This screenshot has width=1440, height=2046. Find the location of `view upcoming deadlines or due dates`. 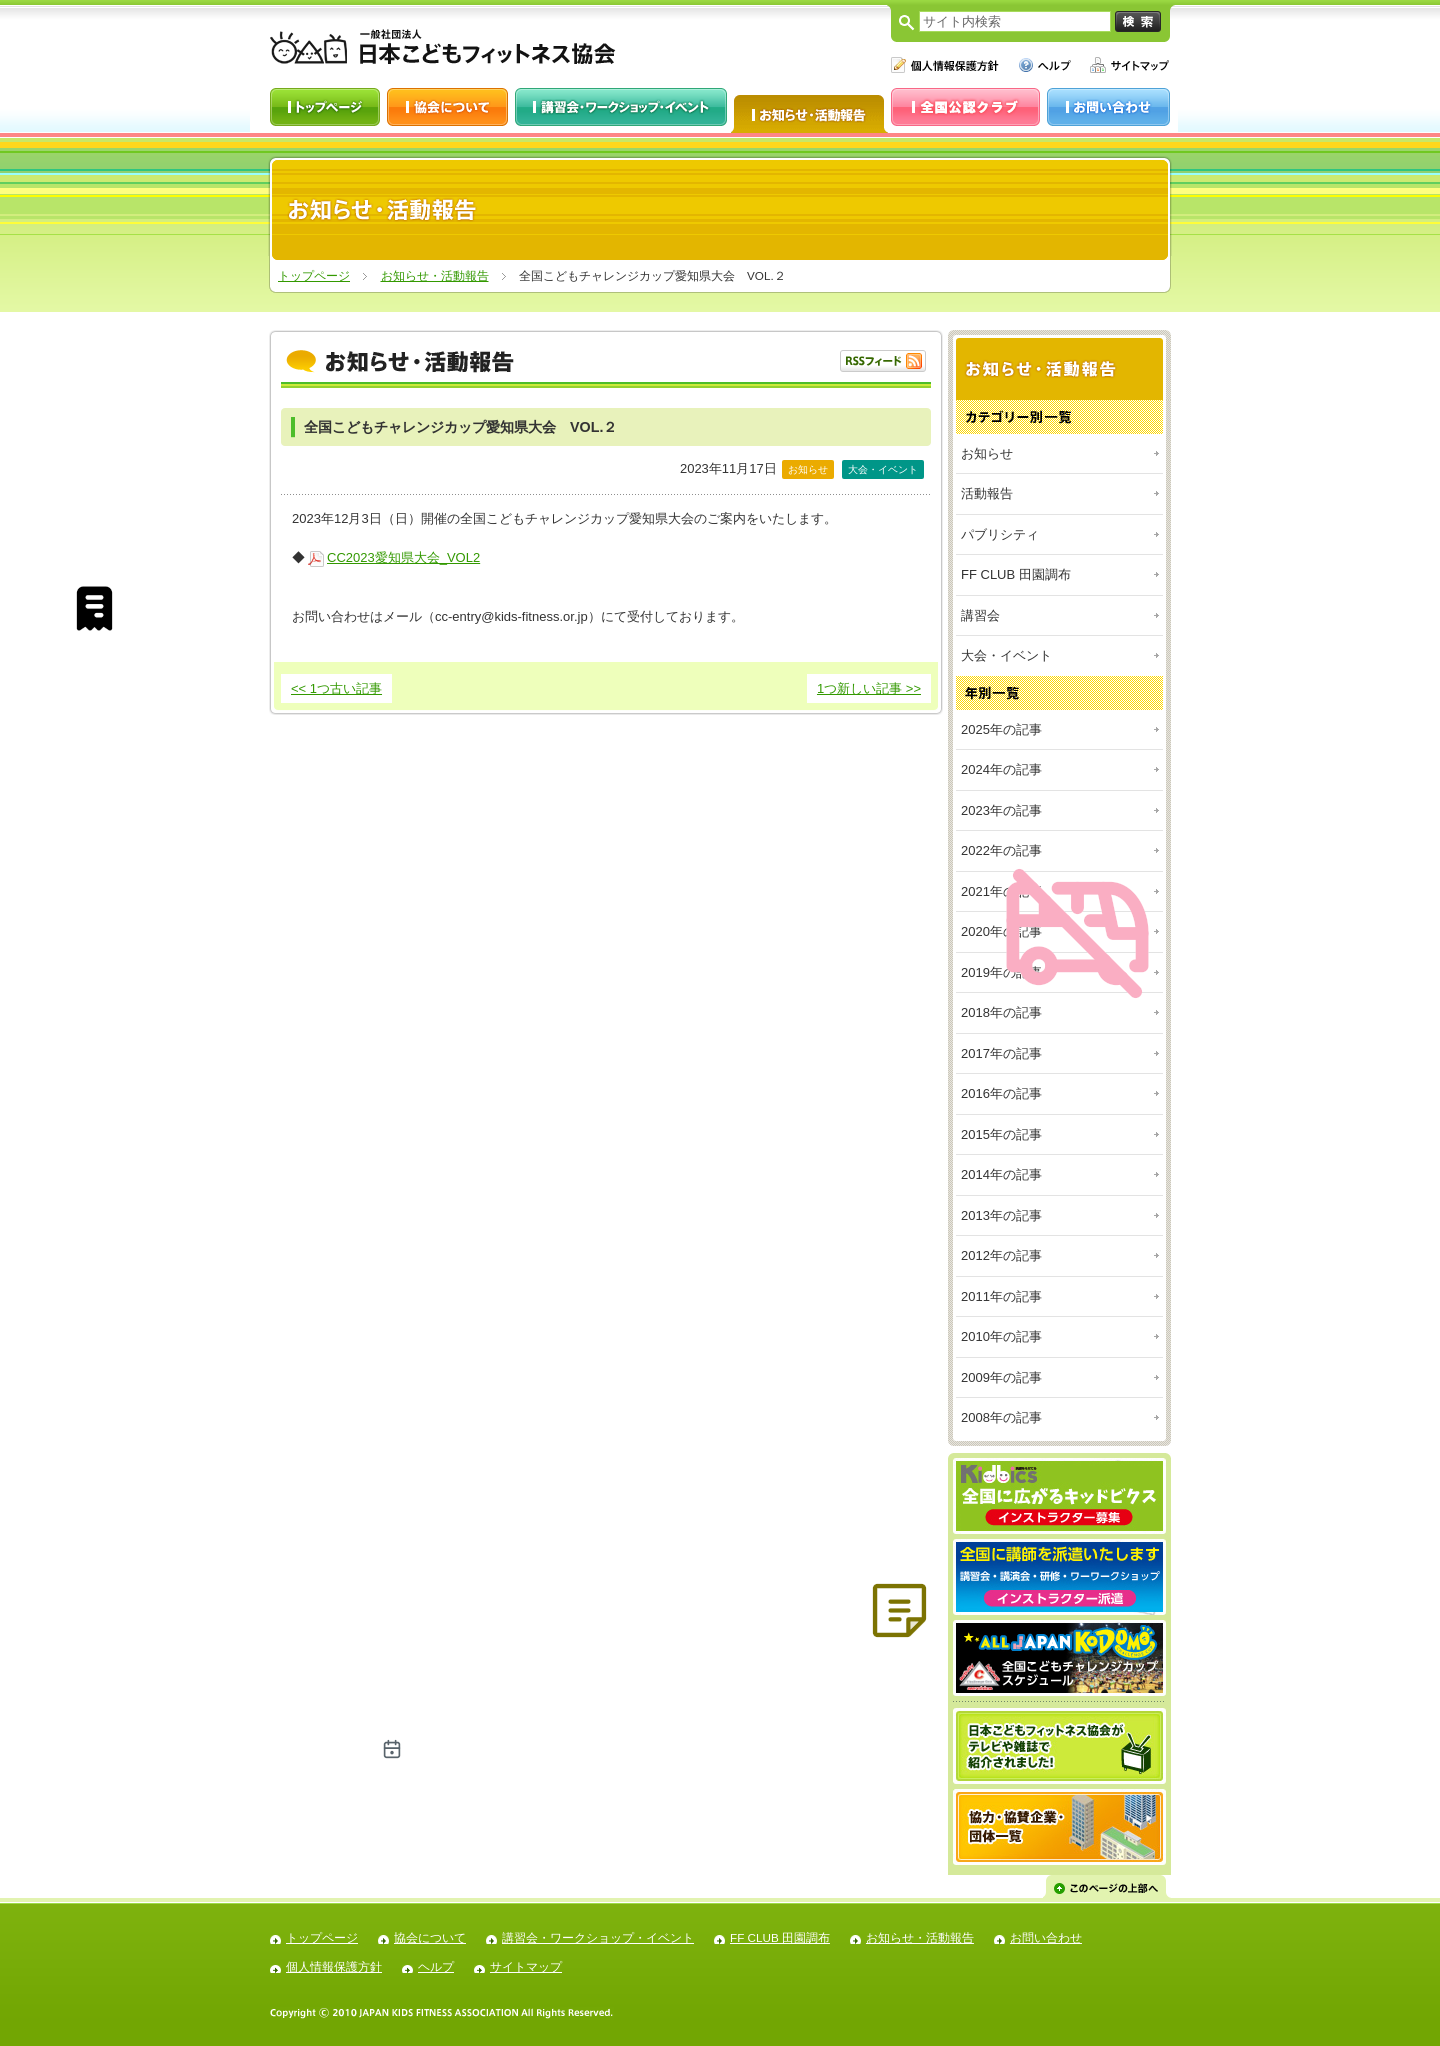

view upcoming deadlines or due dates is located at coordinates (392, 1749).